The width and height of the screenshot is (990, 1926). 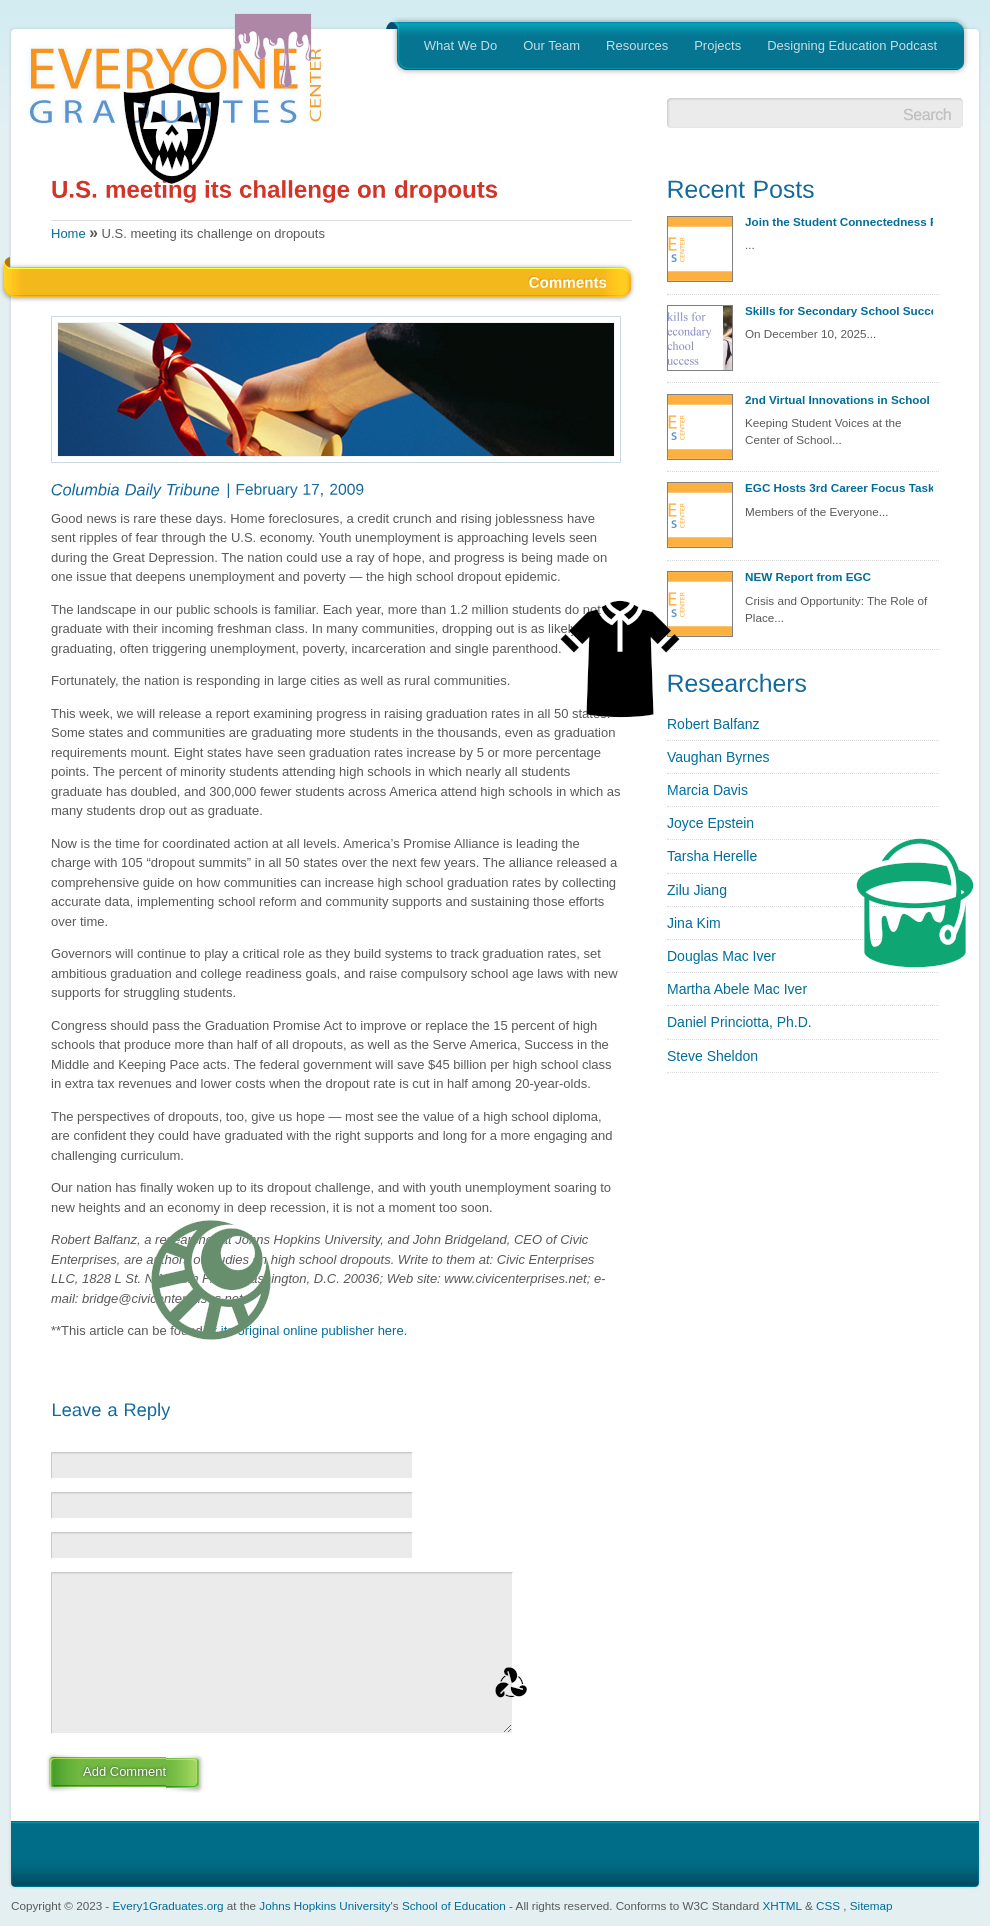 What do you see at coordinates (620, 659) in the screenshot?
I see `browse clothing or apparel category` at bounding box center [620, 659].